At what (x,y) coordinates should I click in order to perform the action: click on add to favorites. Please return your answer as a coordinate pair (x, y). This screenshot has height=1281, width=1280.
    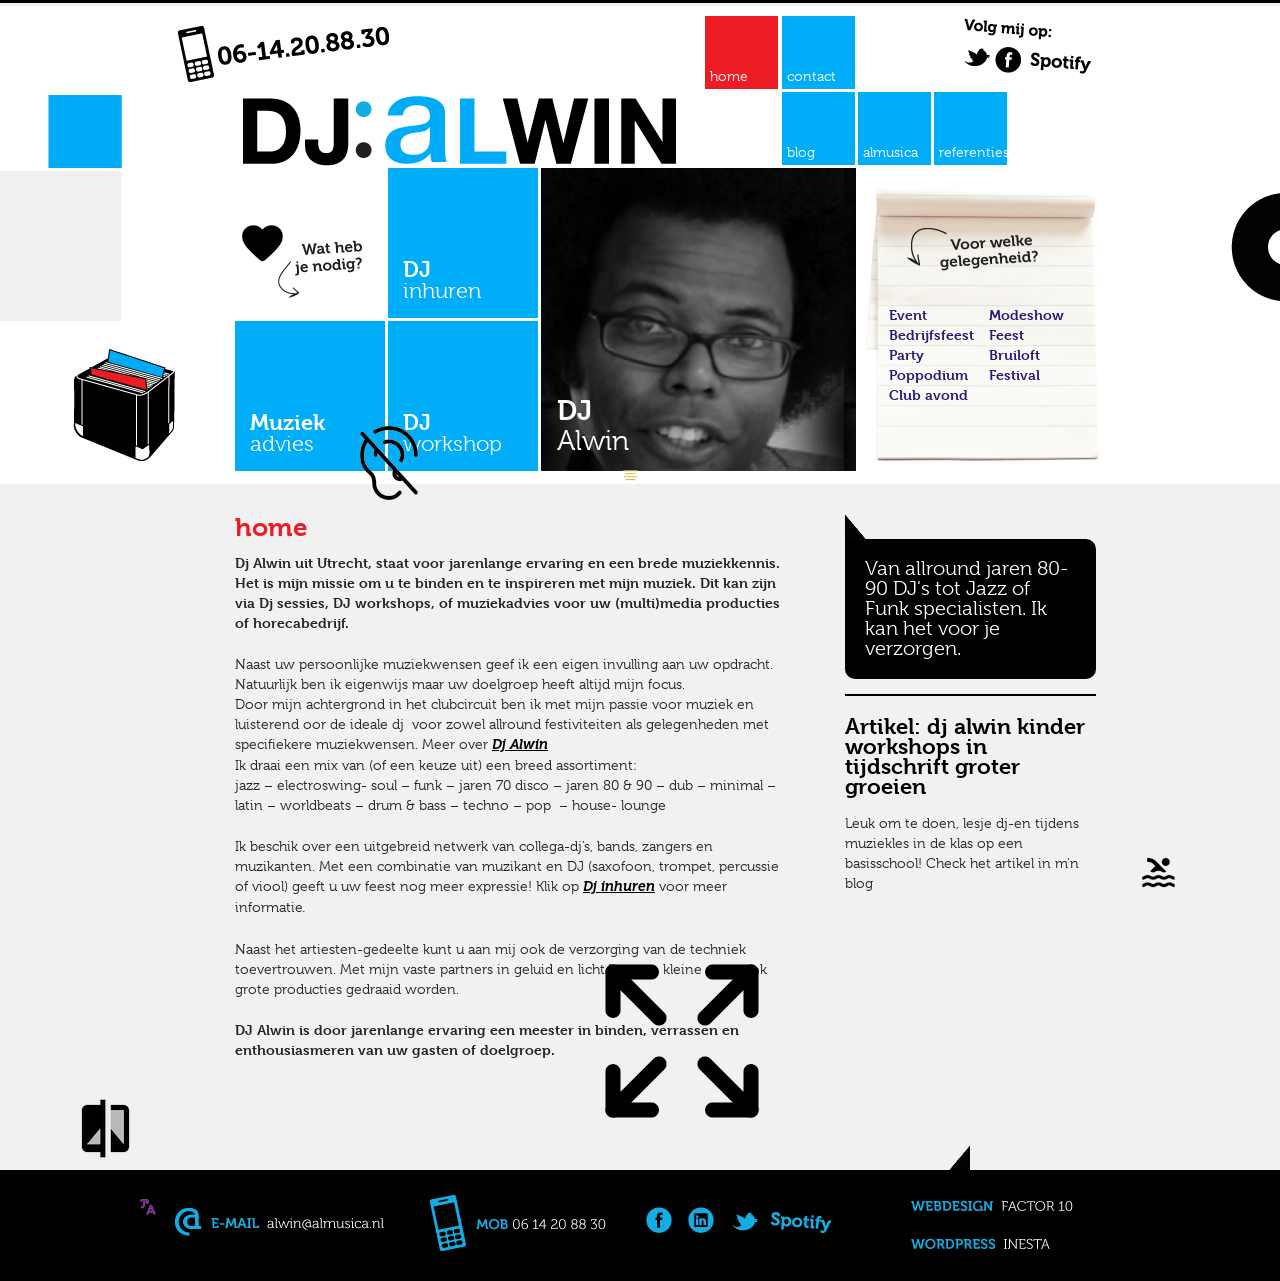
    Looking at the image, I should click on (262, 243).